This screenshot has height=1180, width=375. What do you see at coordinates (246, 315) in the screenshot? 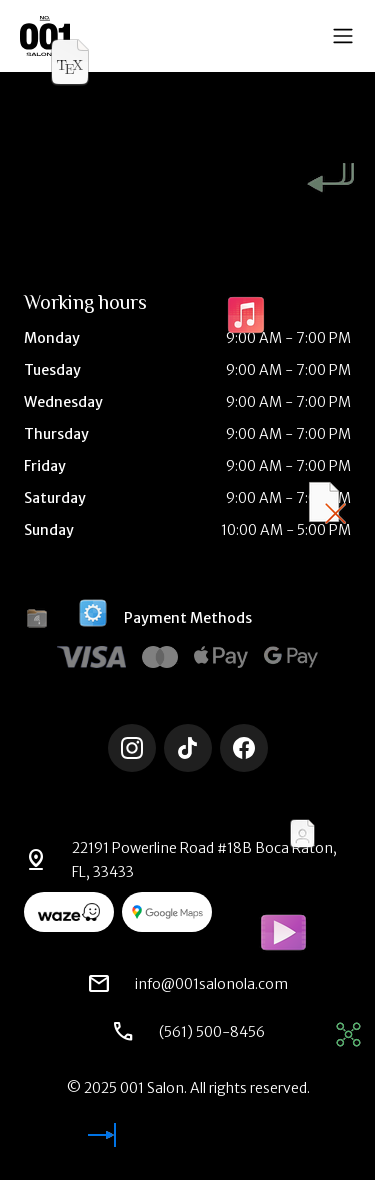
I see `open the gnome music app` at bounding box center [246, 315].